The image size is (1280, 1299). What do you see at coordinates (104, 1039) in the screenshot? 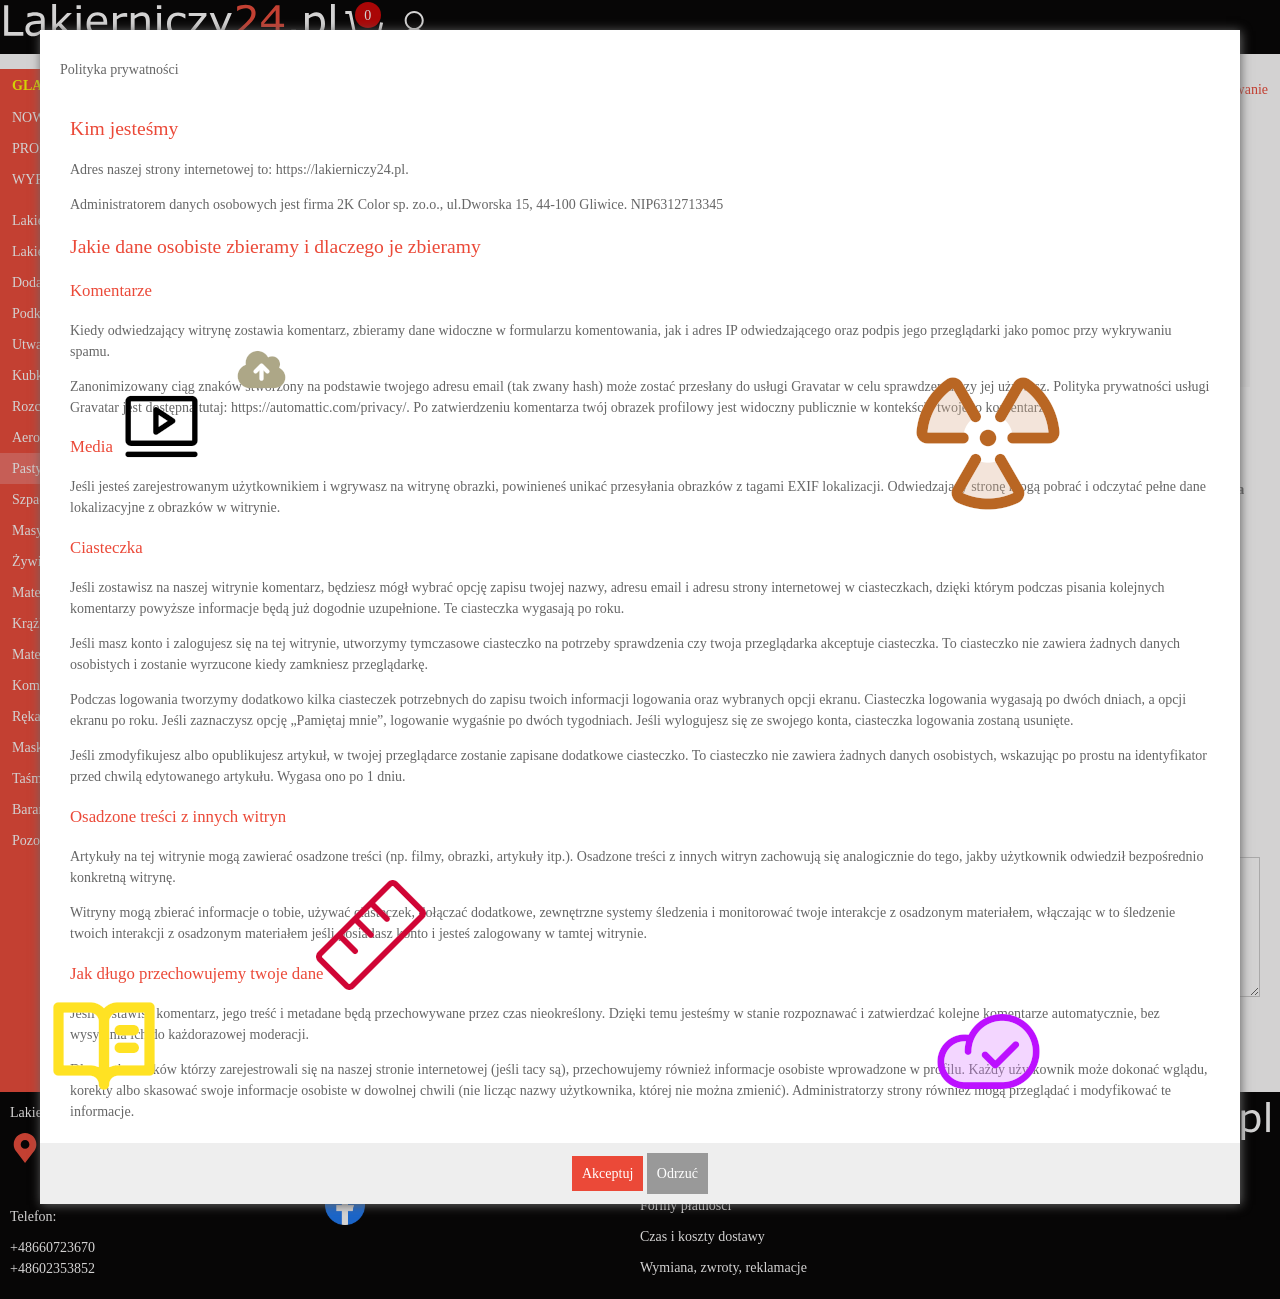
I see `open reading mode or e-reader` at bounding box center [104, 1039].